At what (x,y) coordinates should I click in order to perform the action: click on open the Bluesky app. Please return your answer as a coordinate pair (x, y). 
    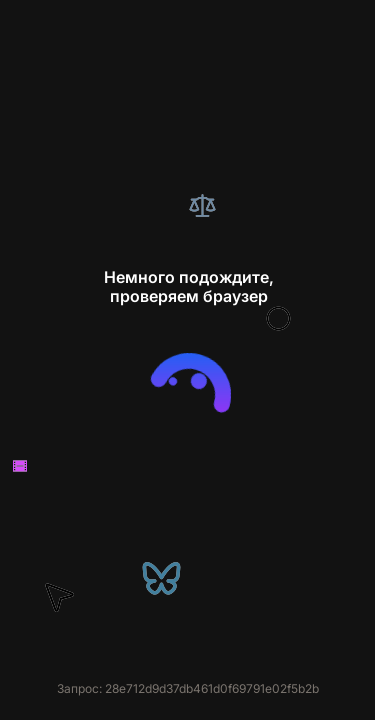
    Looking at the image, I should click on (161, 577).